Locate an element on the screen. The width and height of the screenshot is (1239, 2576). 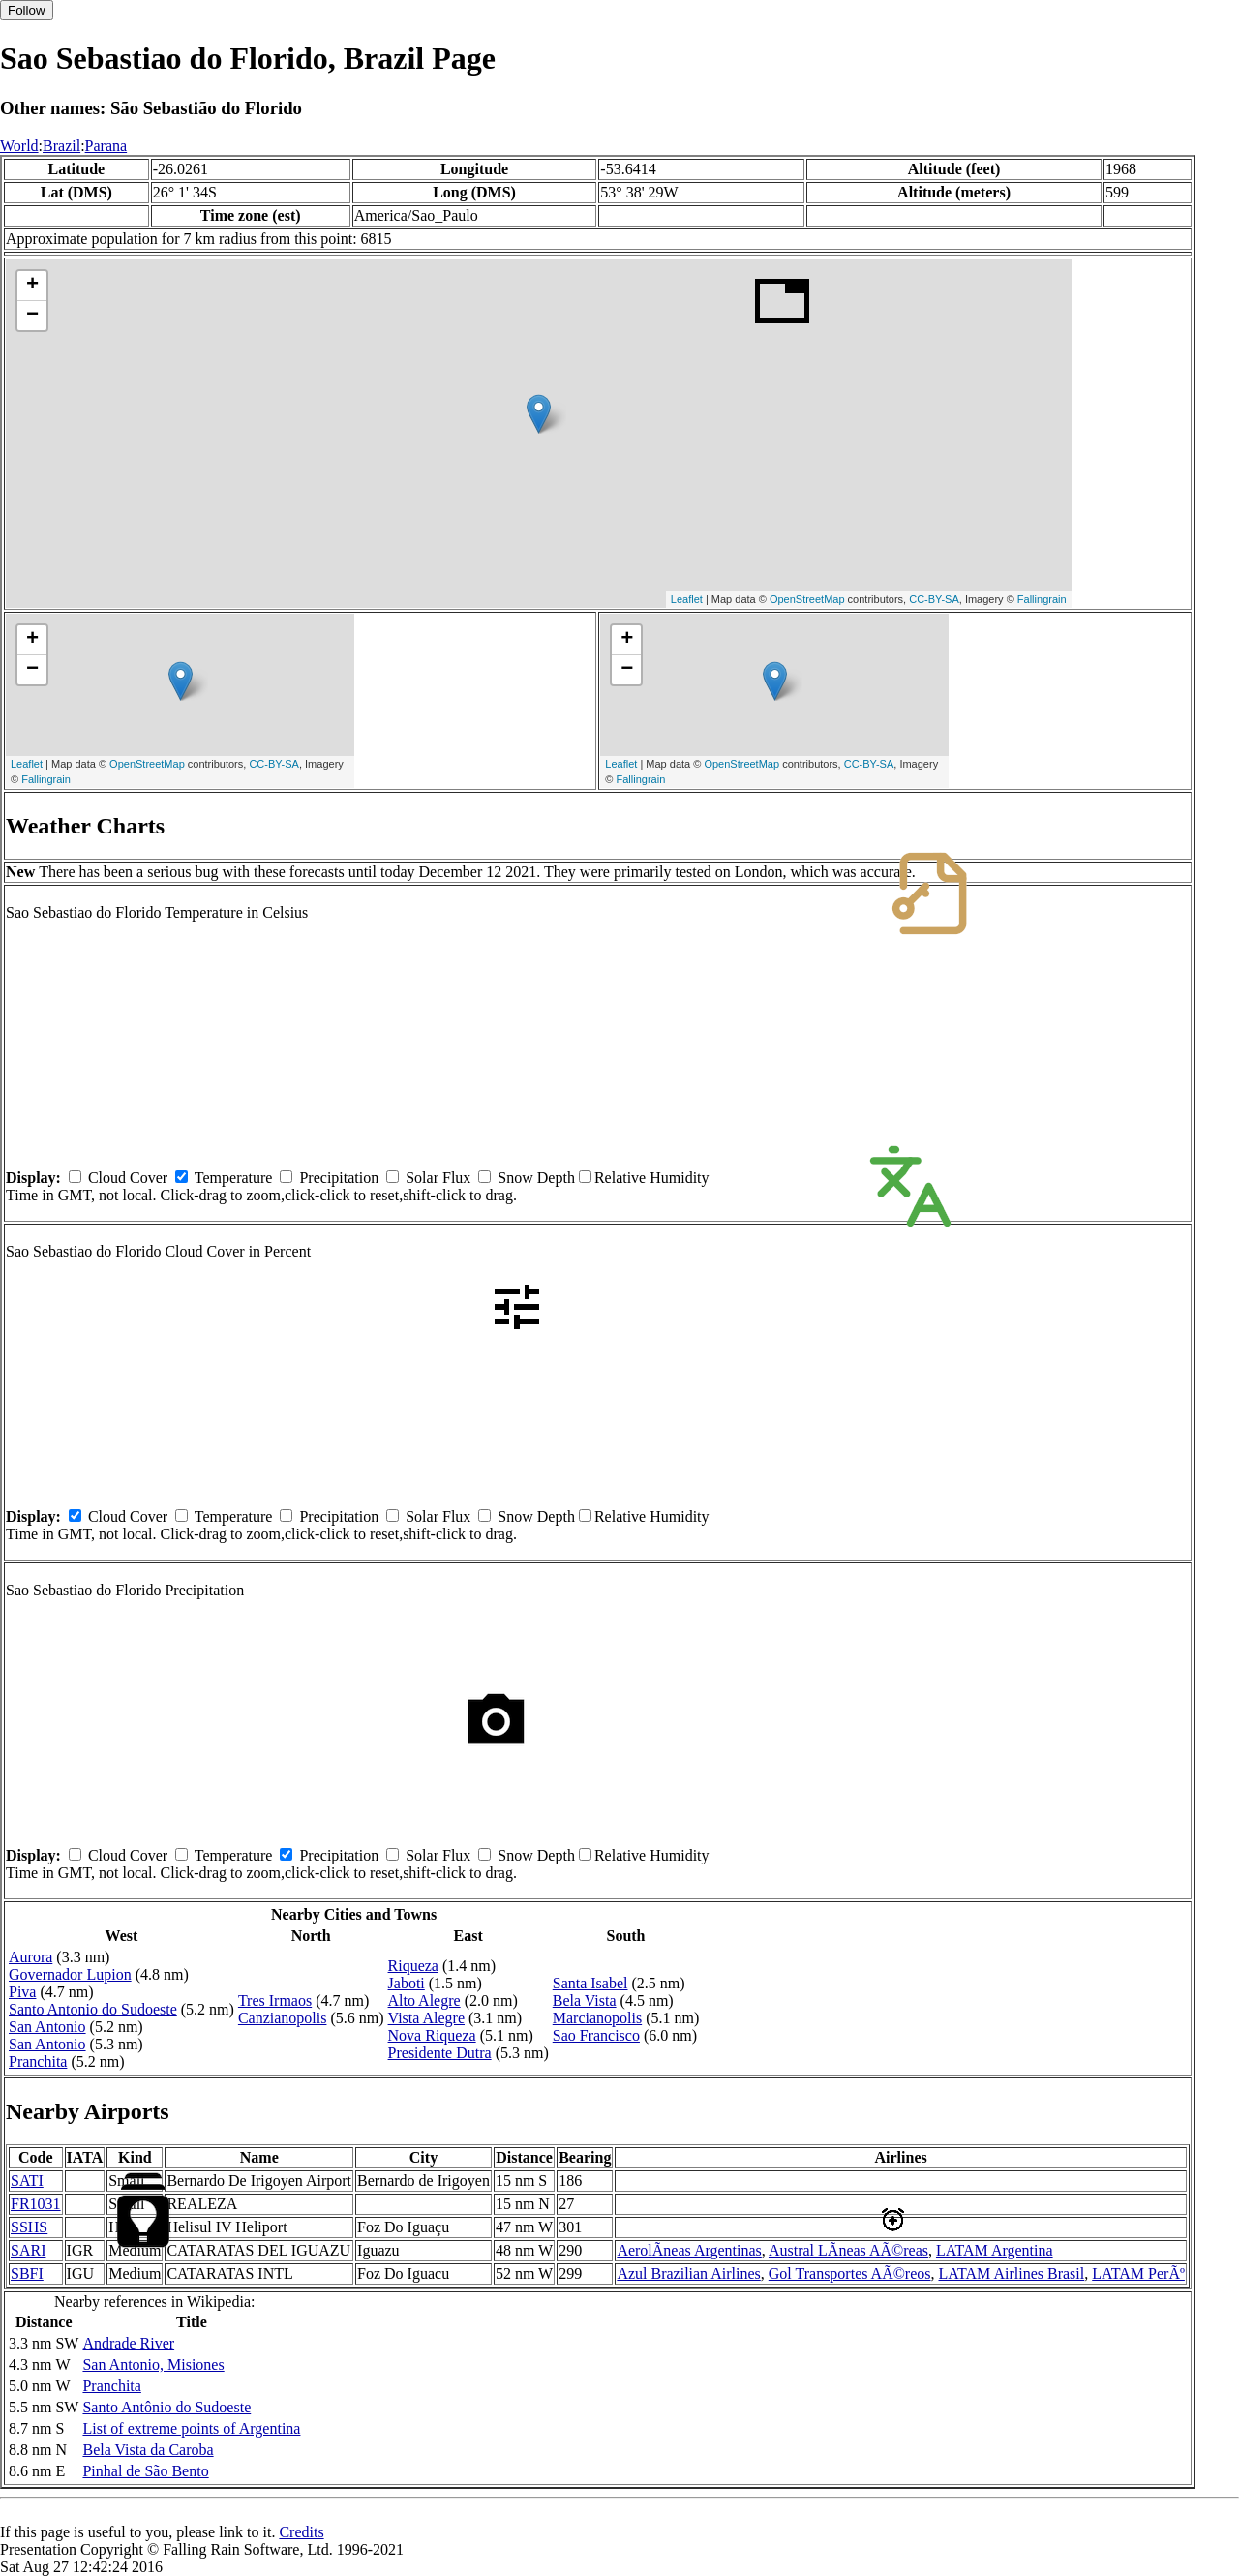
open camera to take a photo is located at coordinates (496, 1721).